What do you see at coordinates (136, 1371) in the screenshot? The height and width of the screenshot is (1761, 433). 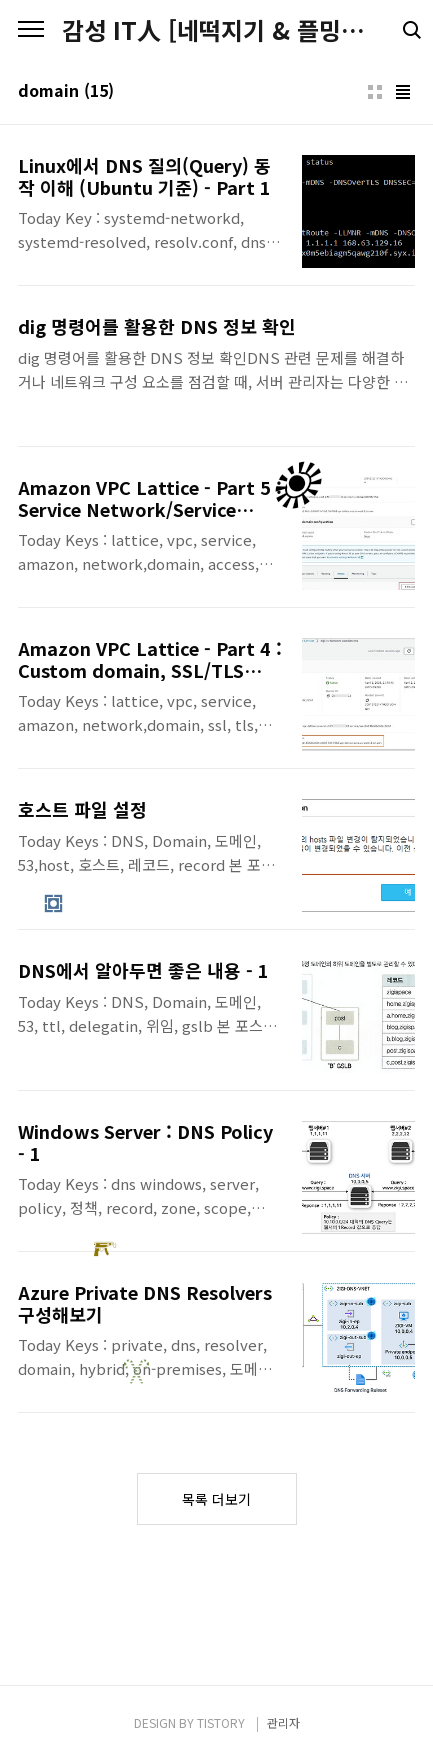 I see `holiday or christmas-themed content` at bounding box center [136, 1371].